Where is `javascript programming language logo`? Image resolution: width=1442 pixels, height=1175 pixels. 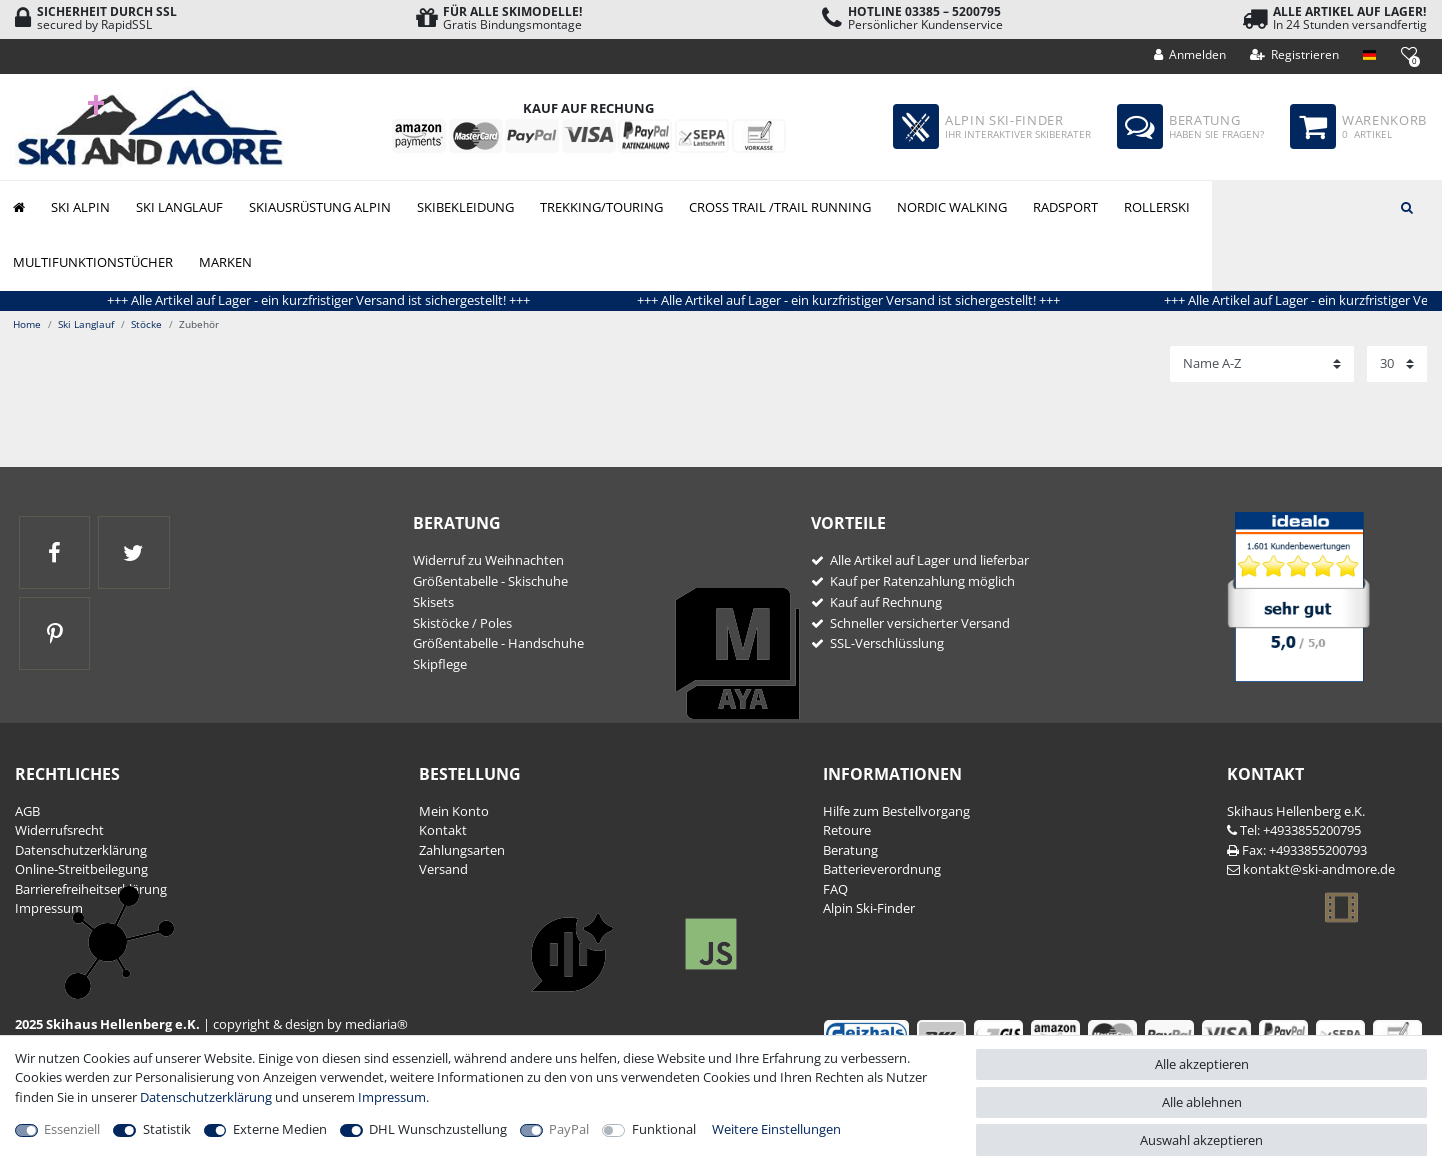
javascript programming language logo is located at coordinates (711, 944).